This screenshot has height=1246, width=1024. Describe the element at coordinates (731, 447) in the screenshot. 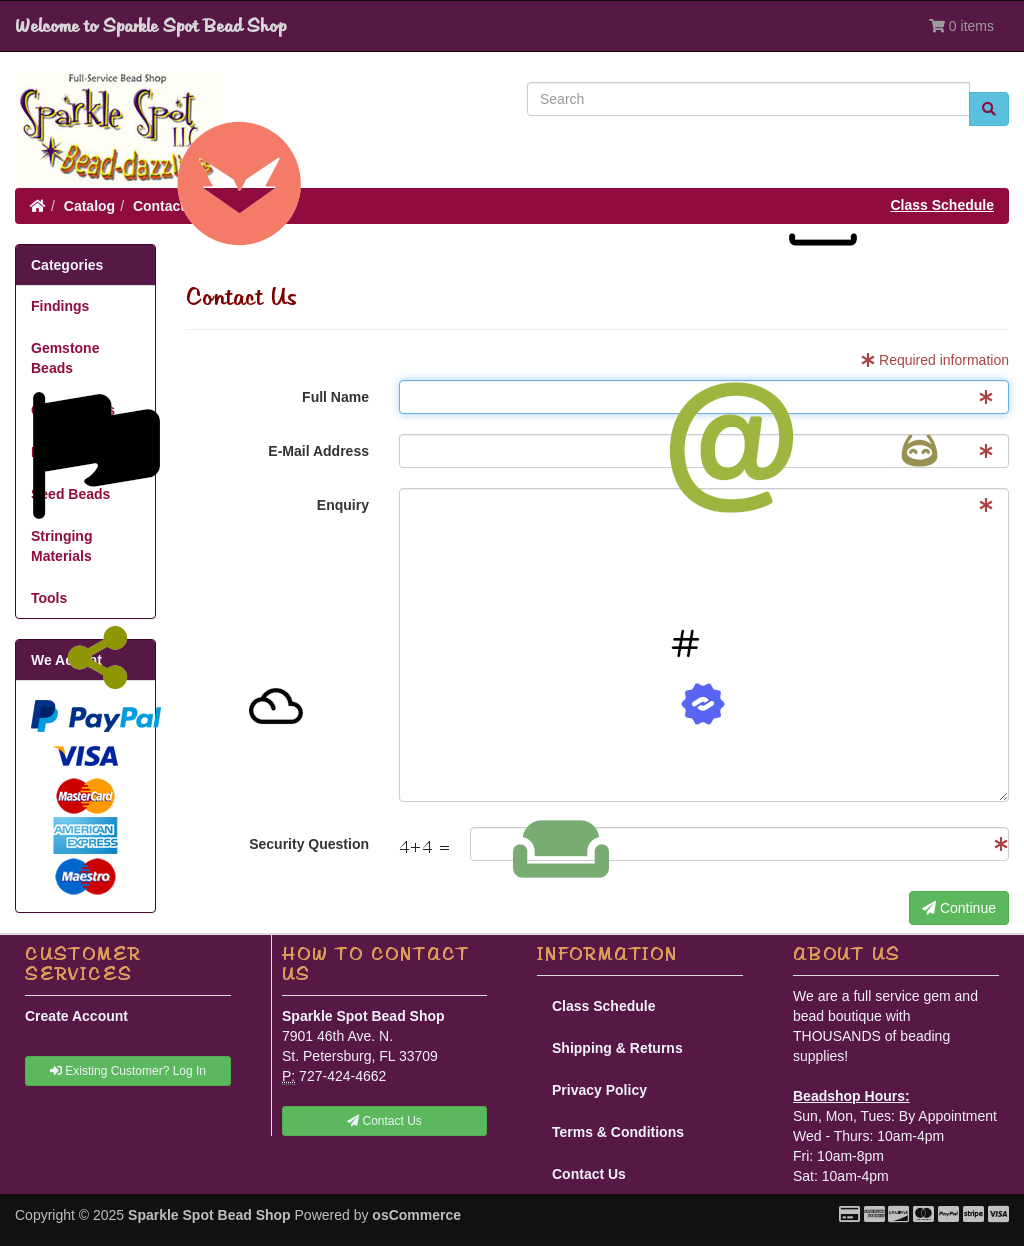

I see `mention a user in chat` at that location.